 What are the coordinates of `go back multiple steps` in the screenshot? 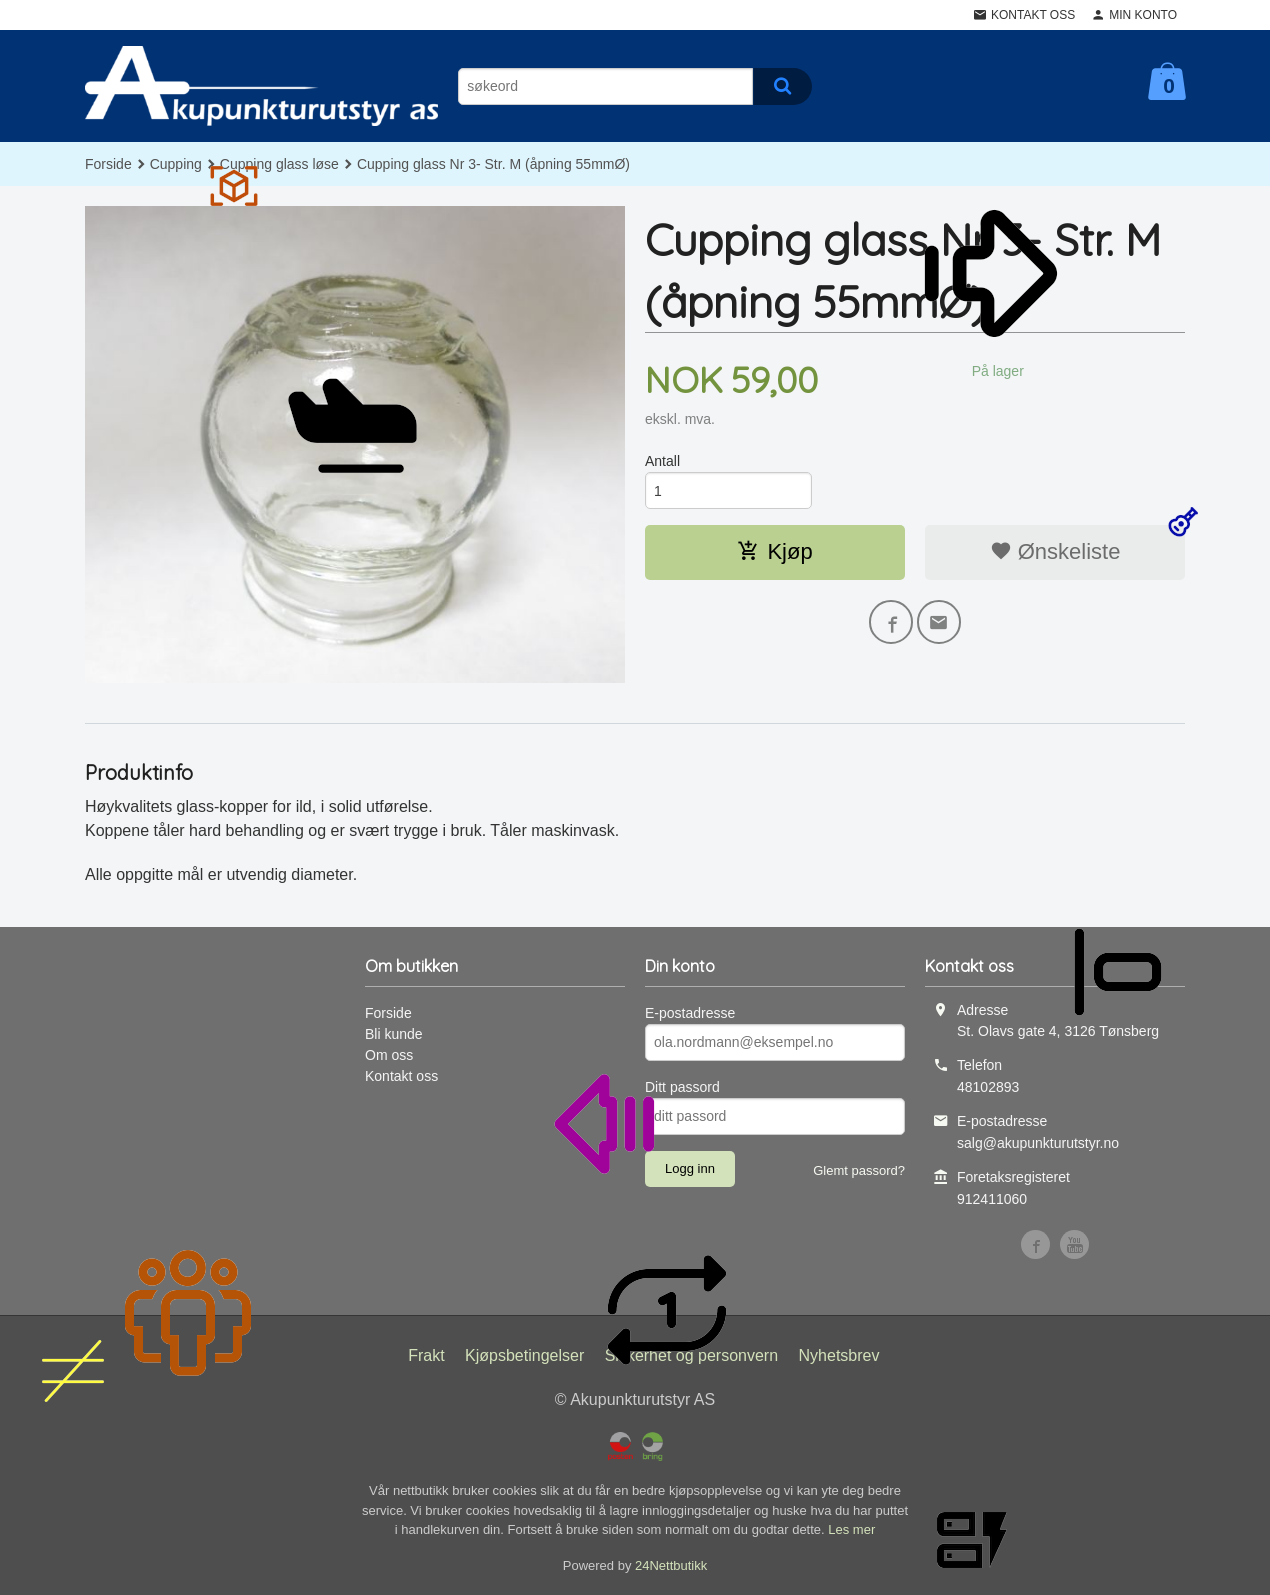 It's located at (608, 1124).